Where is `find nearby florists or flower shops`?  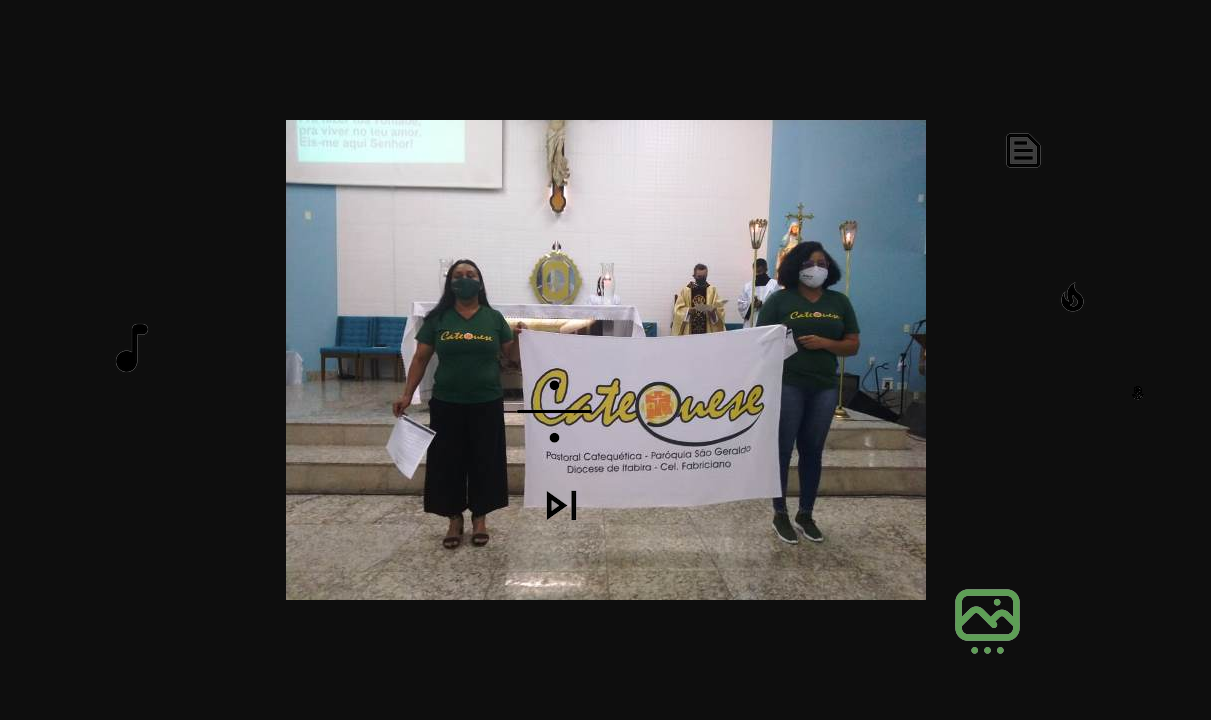 find nearby florists or flower shops is located at coordinates (1138, 393).